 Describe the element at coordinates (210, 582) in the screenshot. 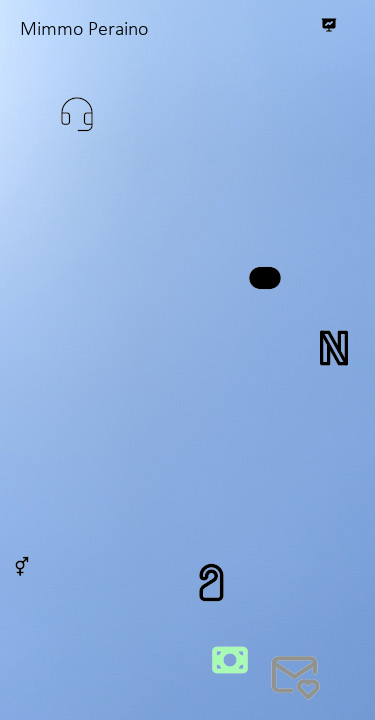

I see `access hotel or accommodation services` at that location.